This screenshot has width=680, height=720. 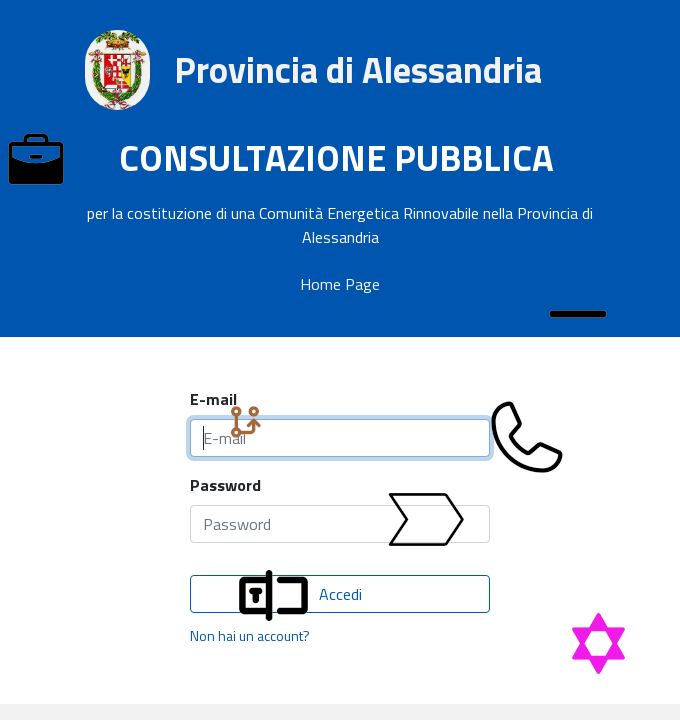 I want to click on decrease quantity or value, so click(x=578, y=314).